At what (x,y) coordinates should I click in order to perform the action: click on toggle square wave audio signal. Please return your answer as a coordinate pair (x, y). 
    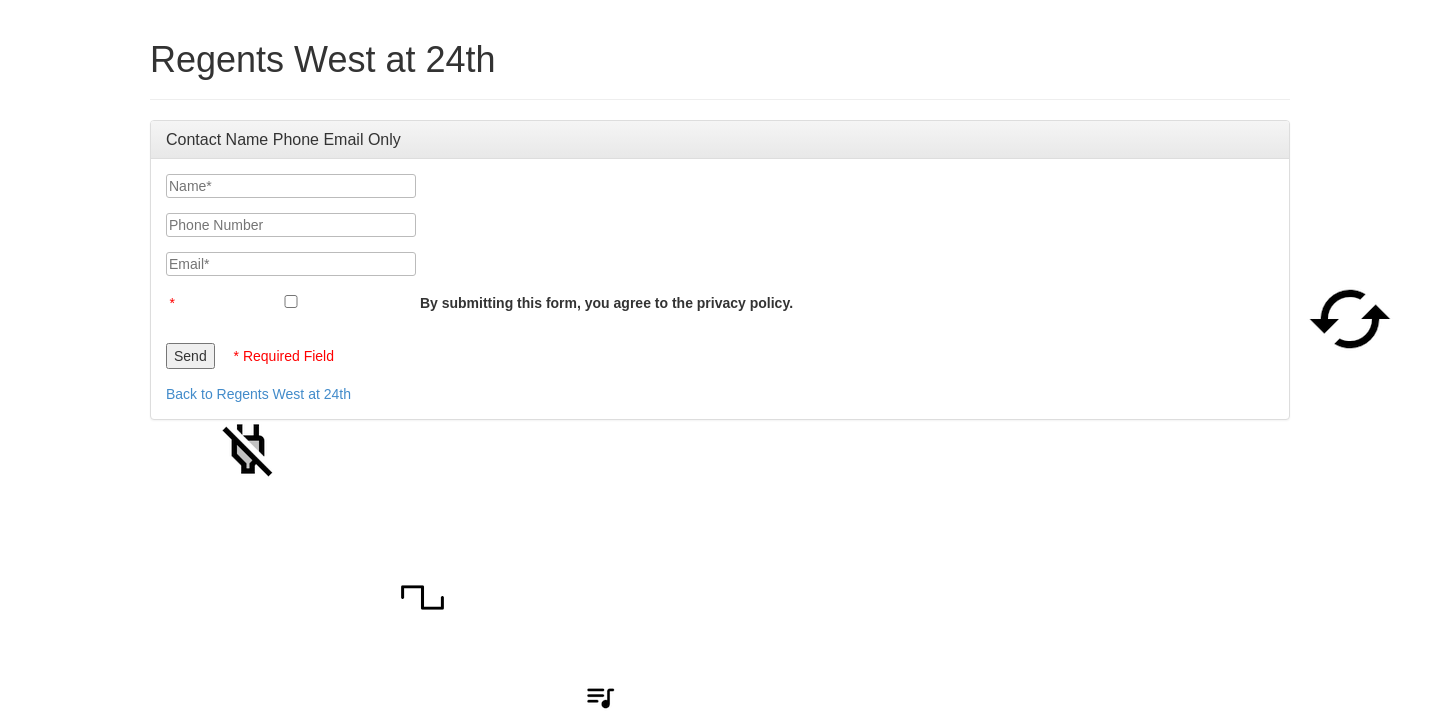
    Looking at the image, I should click on (422, 597).